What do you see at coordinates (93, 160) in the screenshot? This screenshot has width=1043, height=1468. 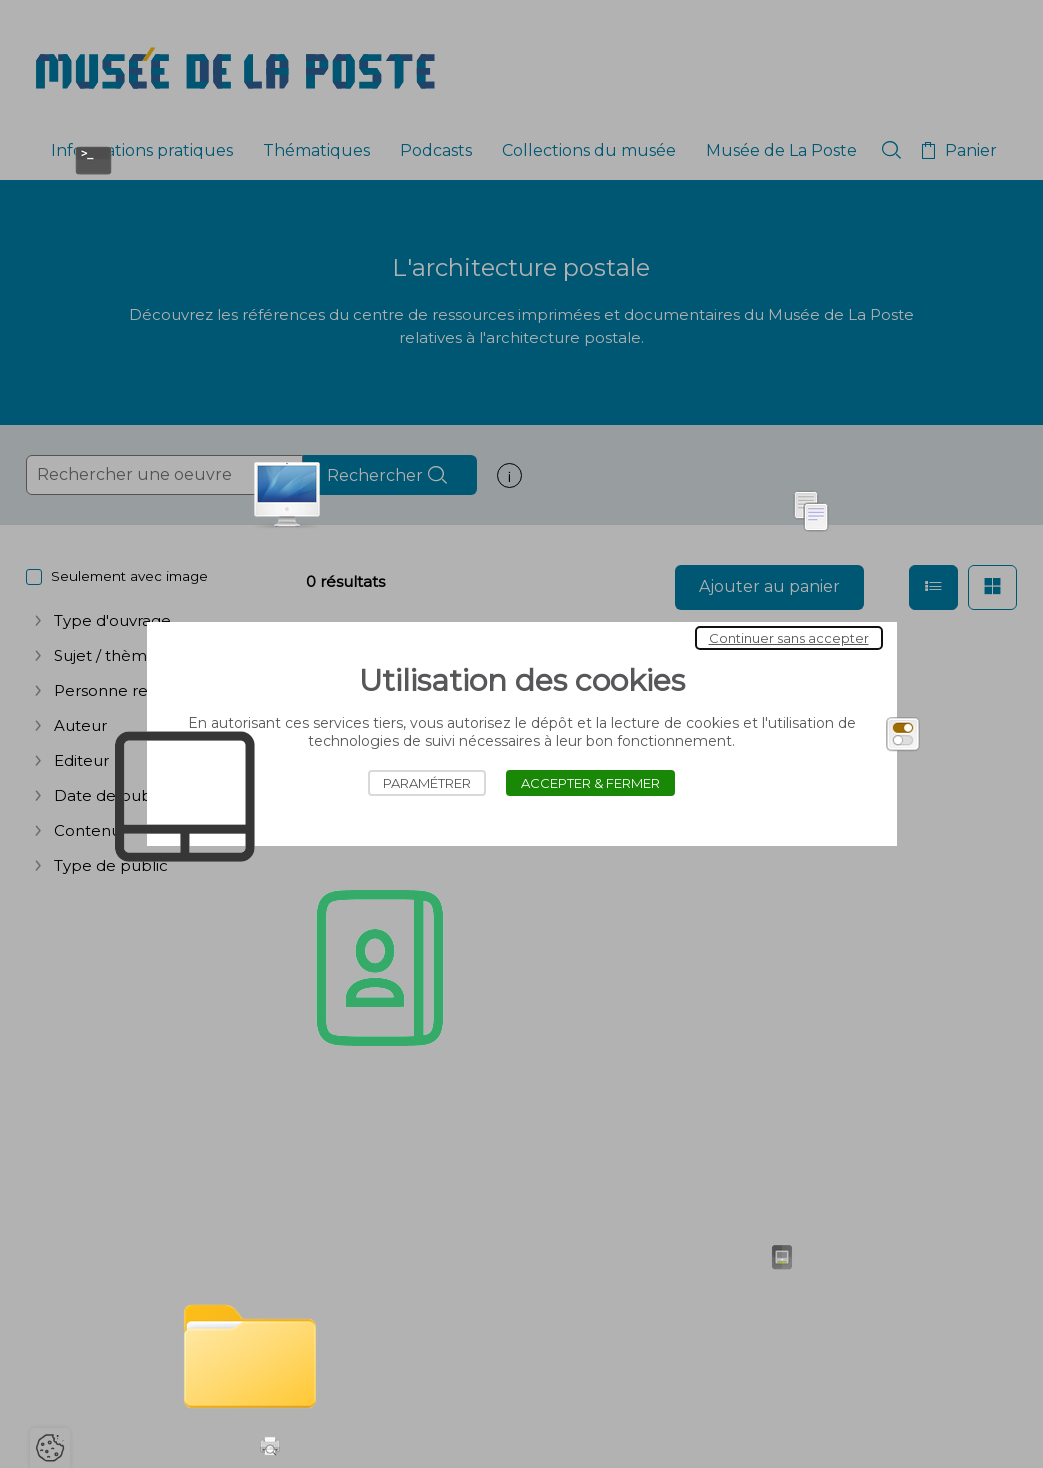 I see `open the terminal or command line interface` at bounding box center [93, 160].